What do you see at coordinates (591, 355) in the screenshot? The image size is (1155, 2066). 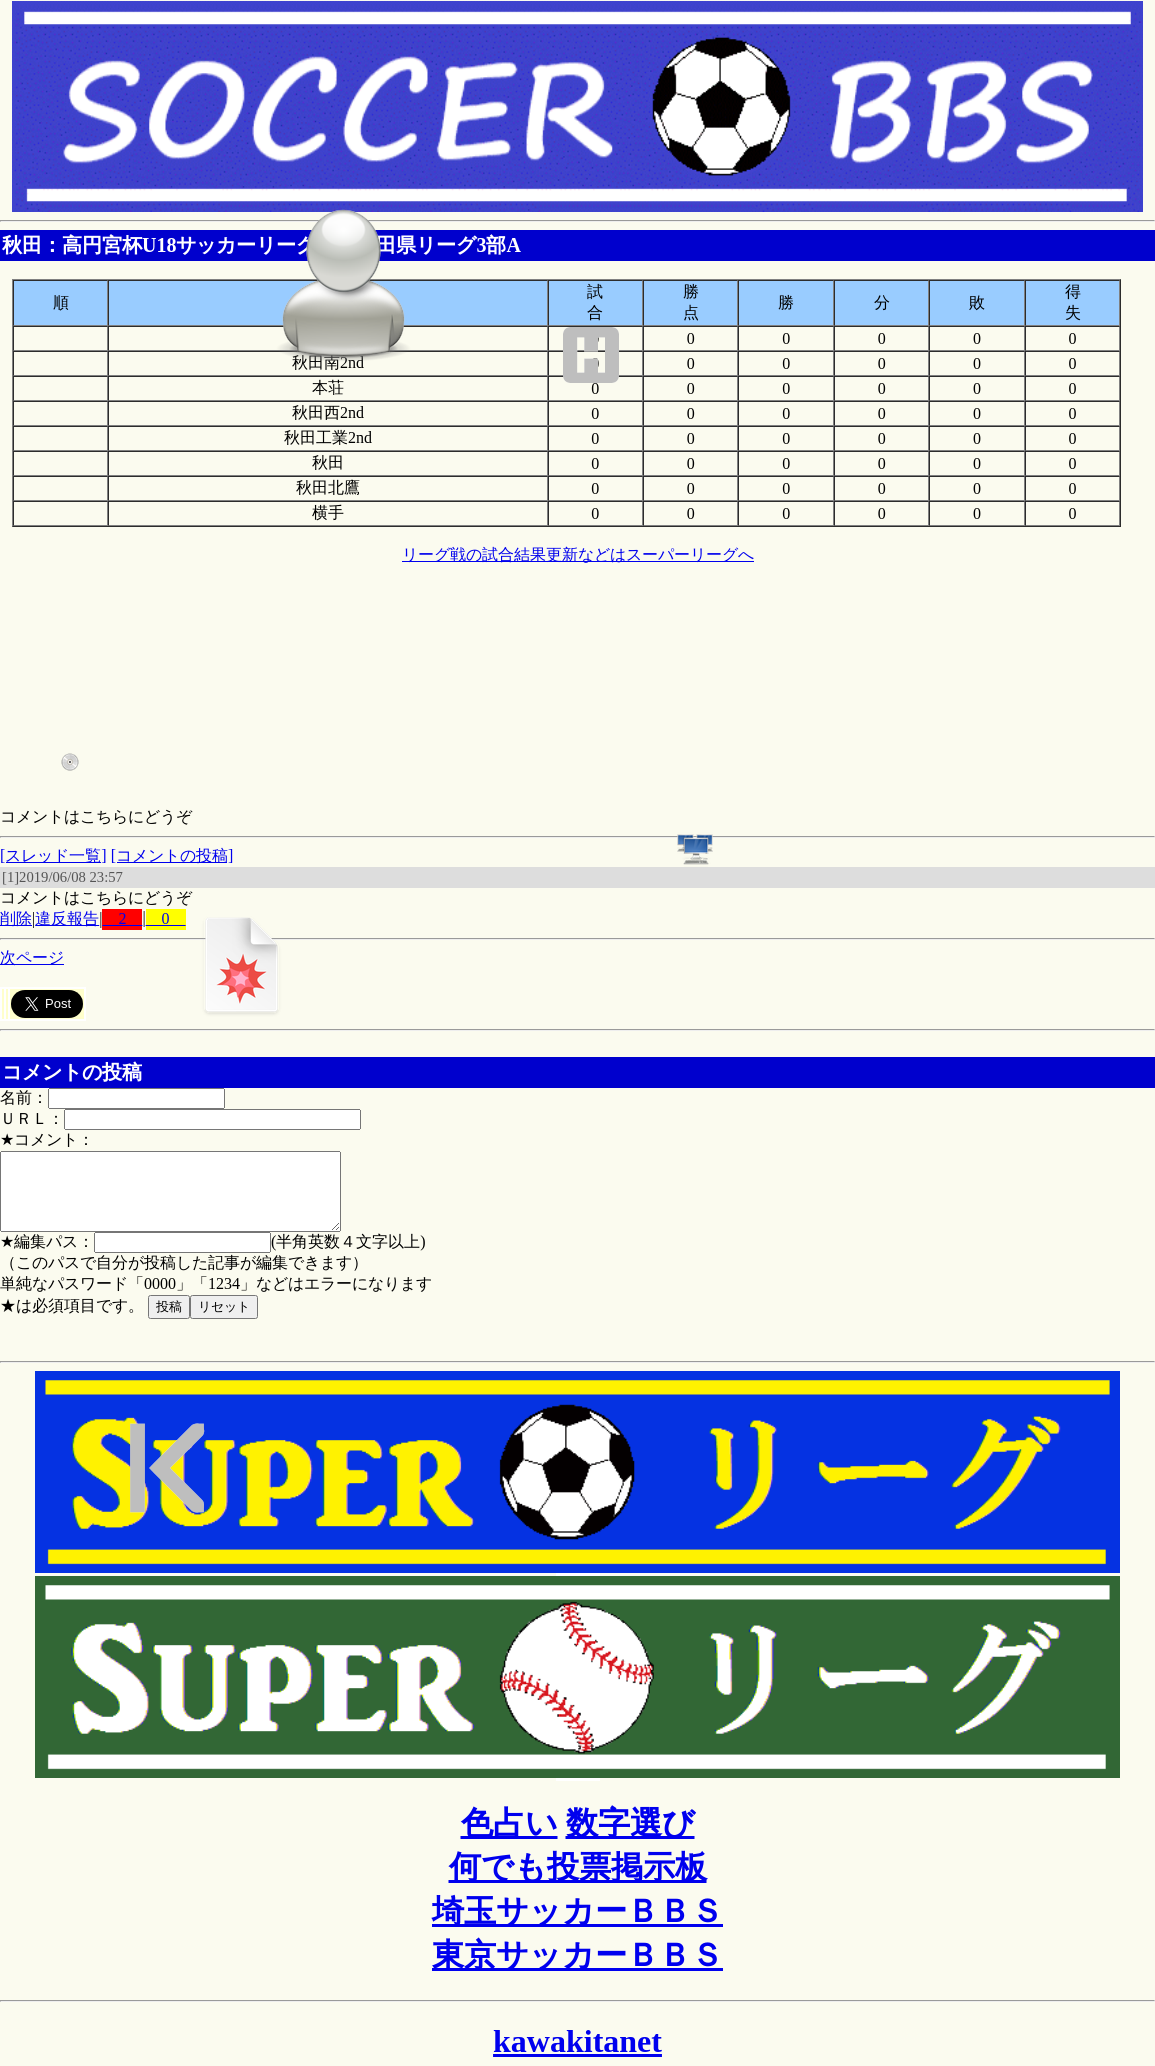 I see `indicates HSPA mobile network connection` at bounding box center [591, 355].